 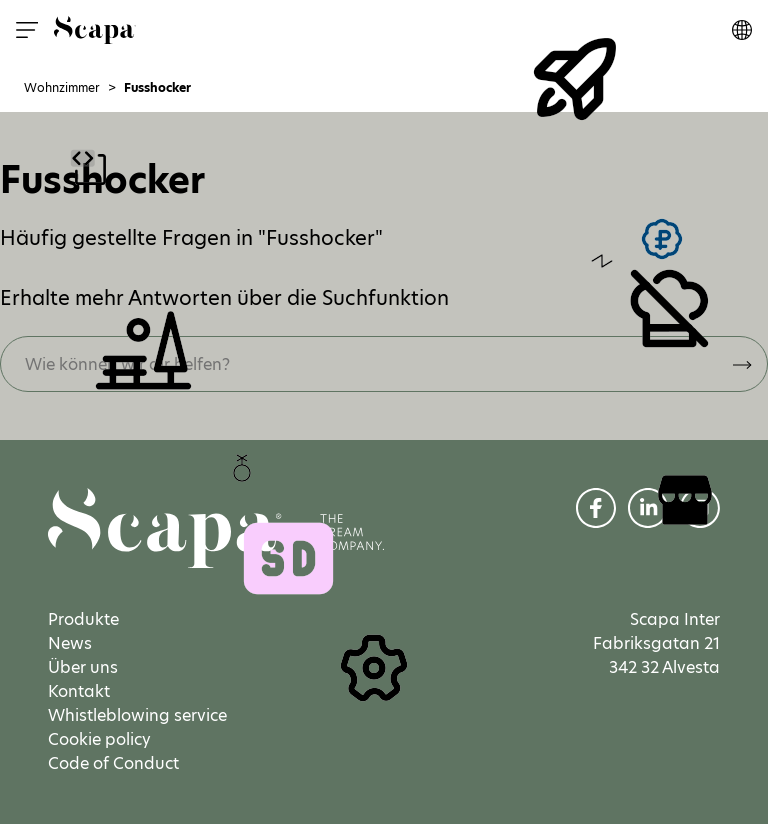 What do you see at coordinates (576, 77) in the screenshot?
I see `launch or deploy a project` at bounding box center [576, 77].